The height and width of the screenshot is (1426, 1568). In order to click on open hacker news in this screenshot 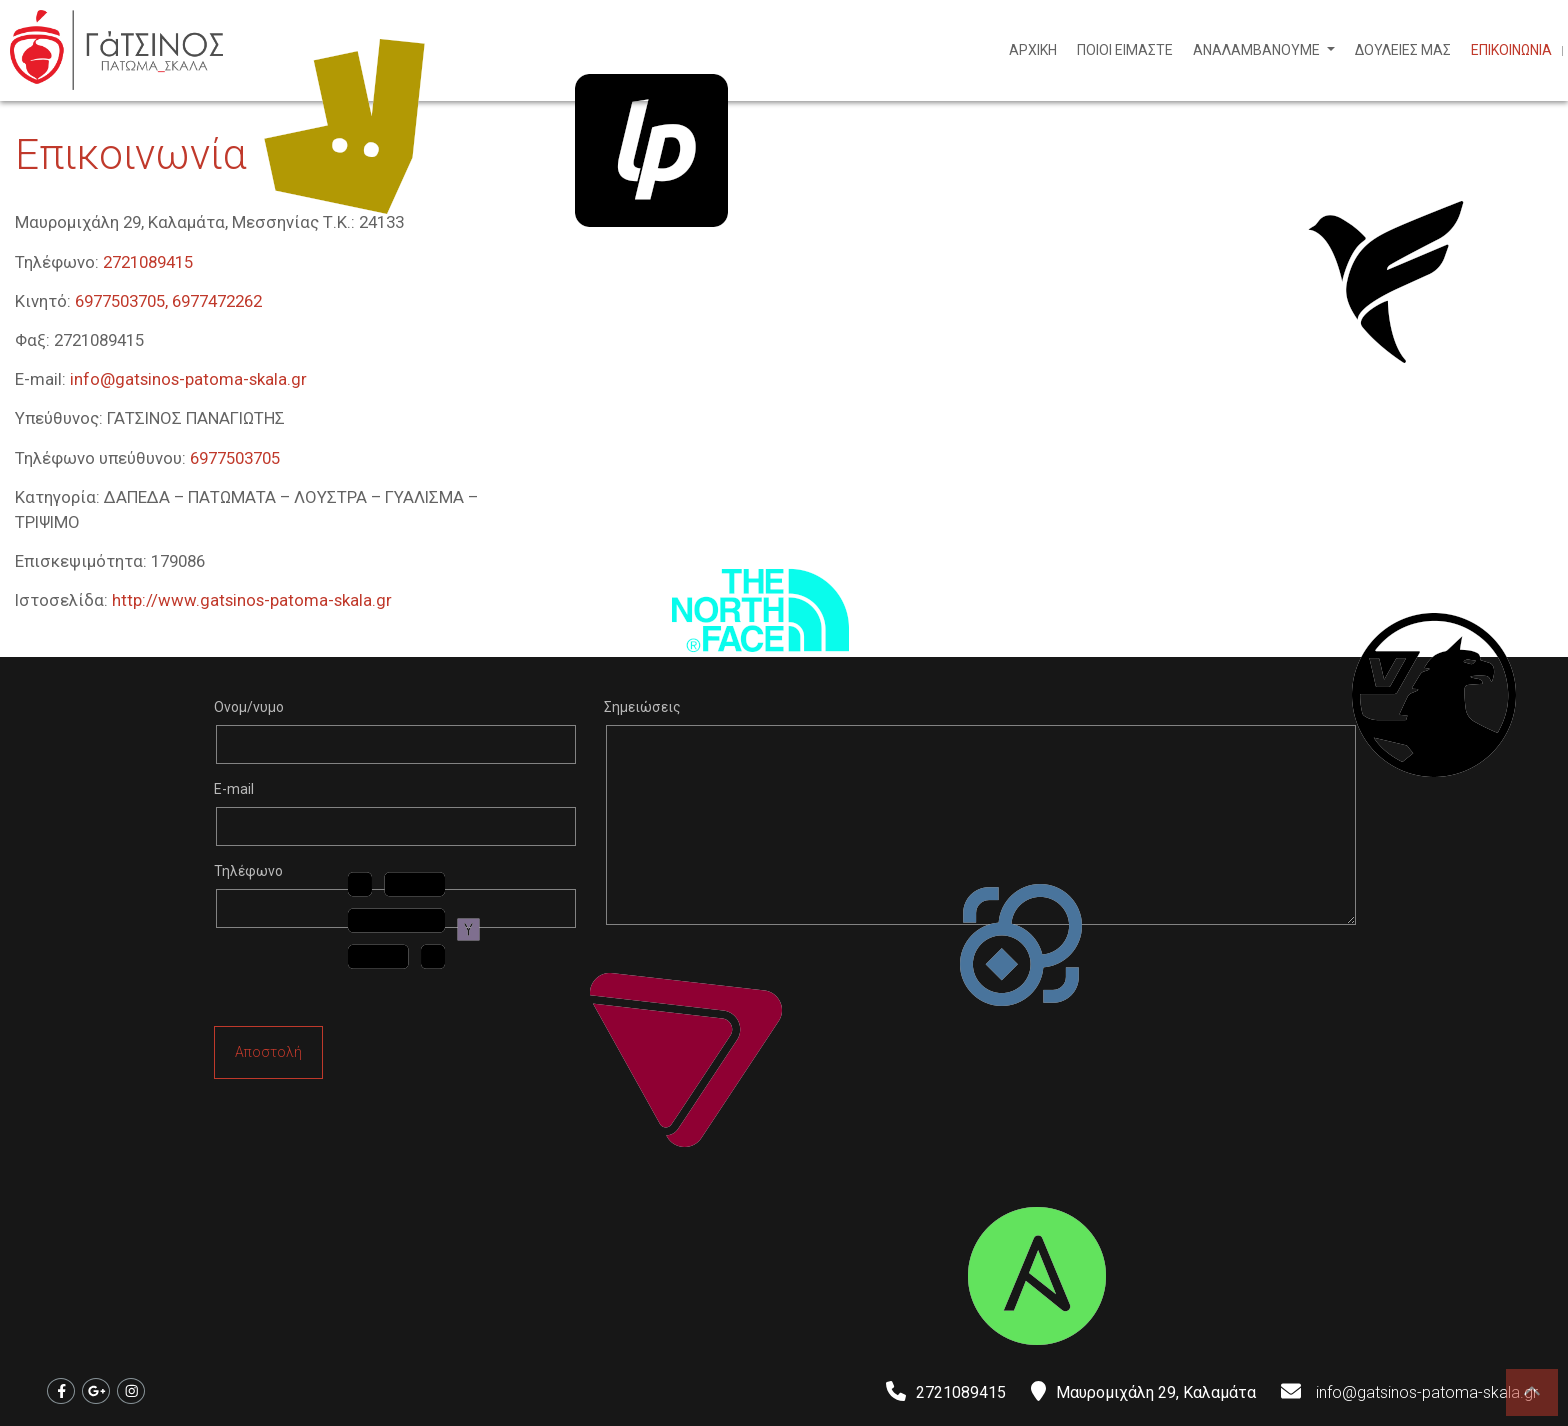, I will do `click(468, 929)`.